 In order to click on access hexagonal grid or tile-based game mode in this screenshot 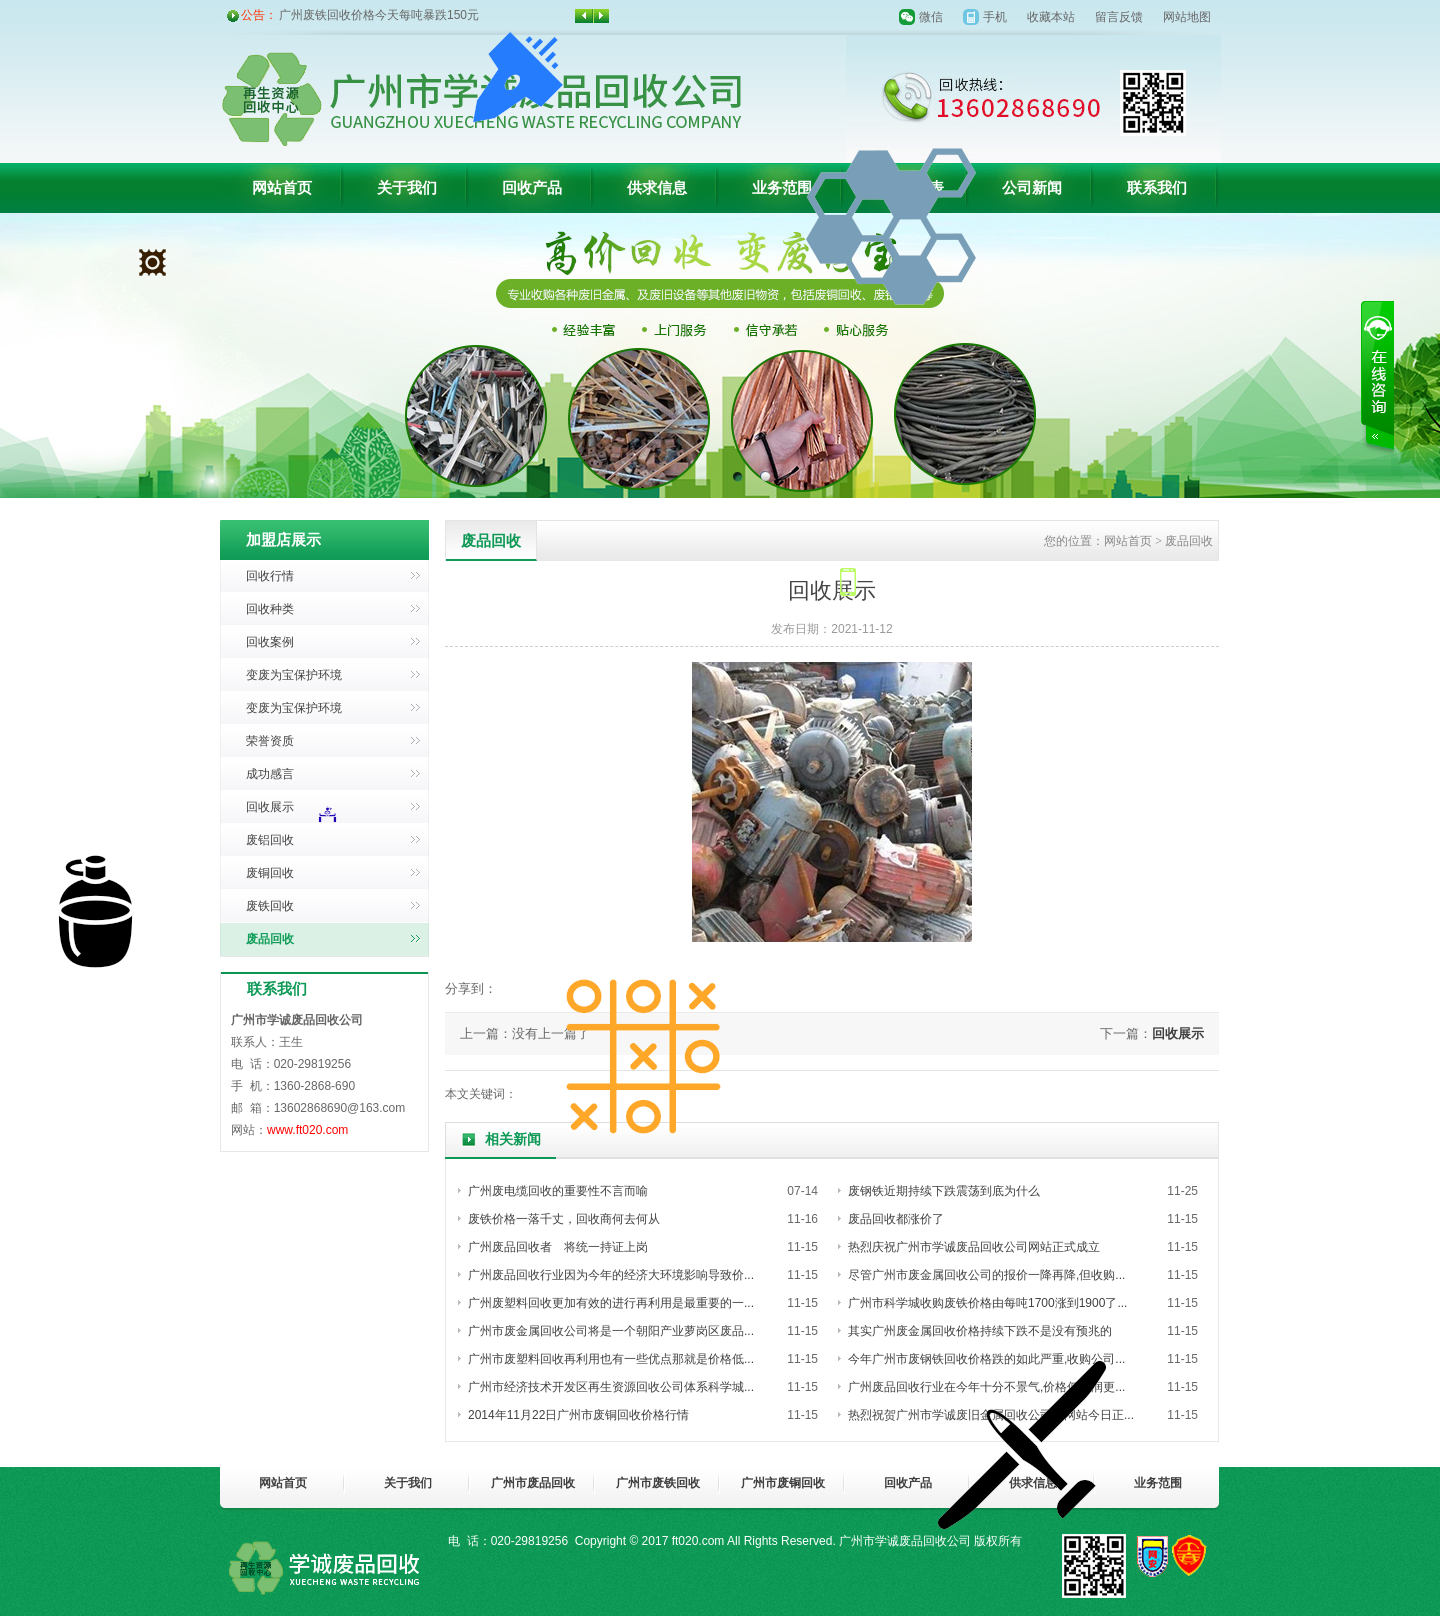, I will do `click(891, 221)`.